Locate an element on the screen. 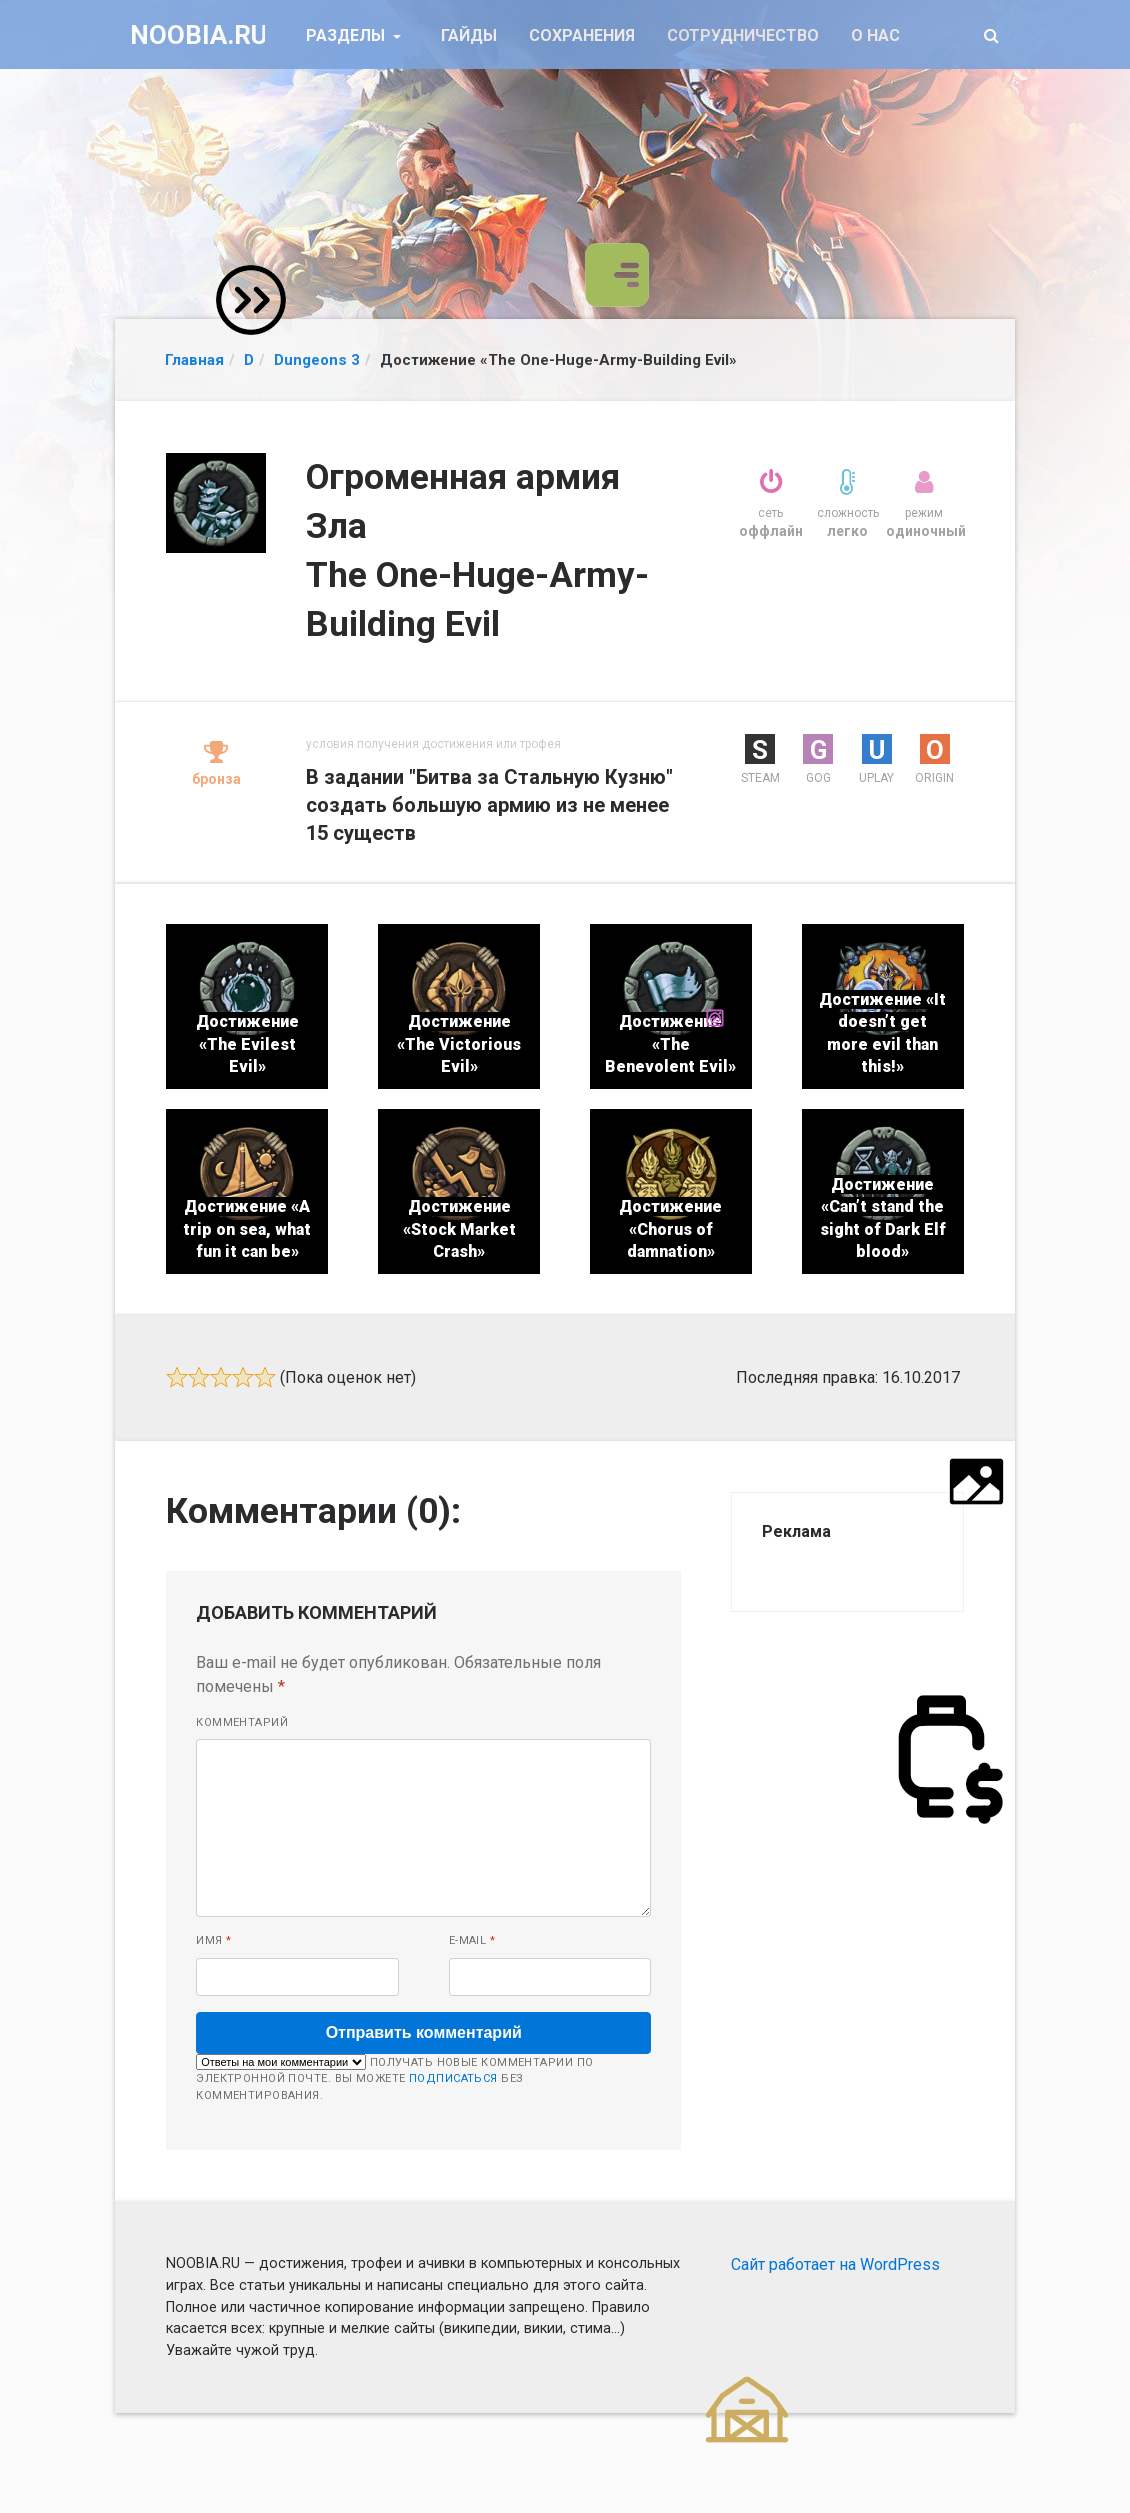 The image size is (1130, 2513). align content to the right center is located at coordinates (617, 275).